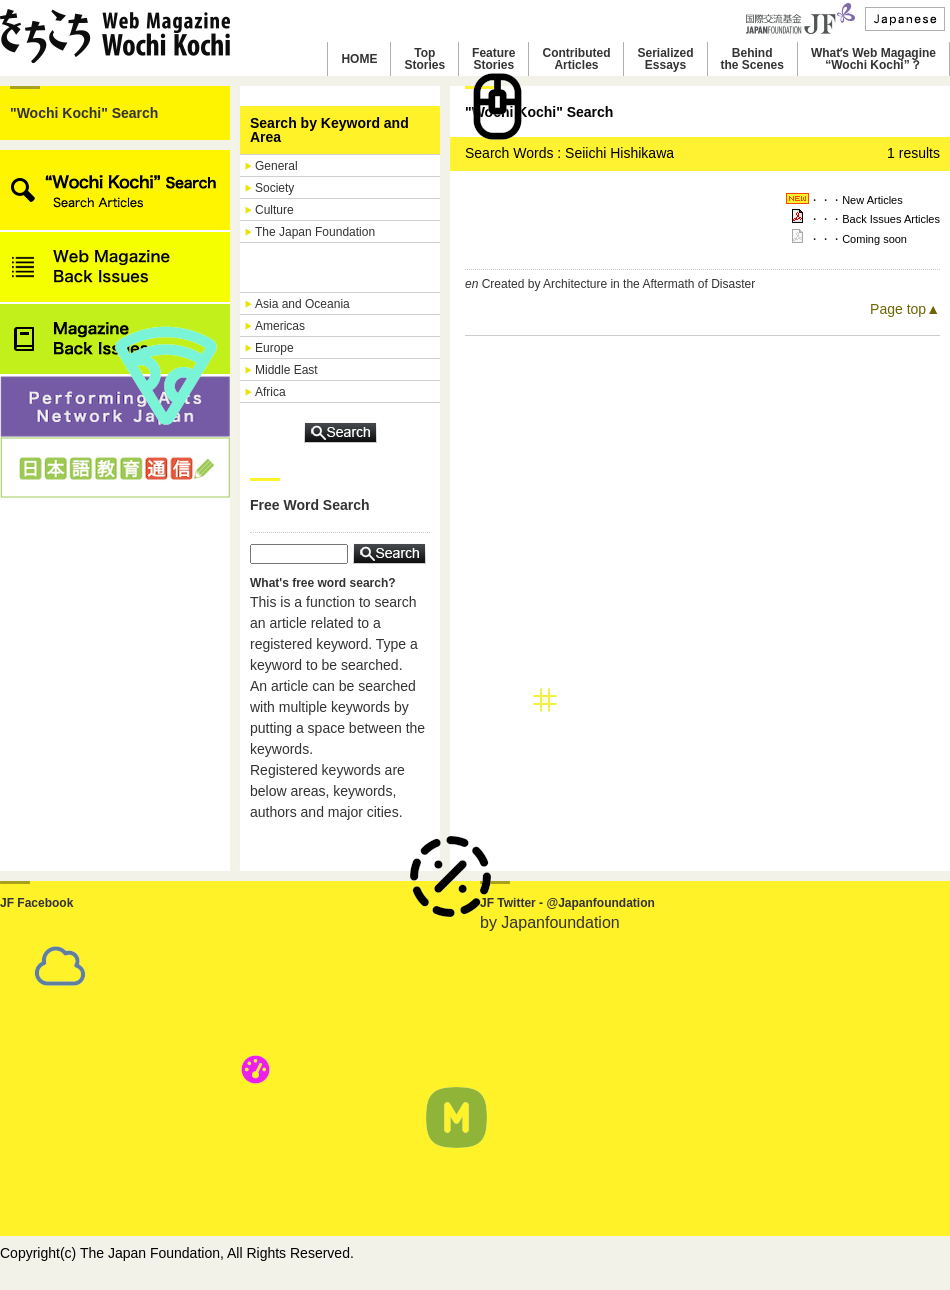  What do you see at coordinates (255, 1069) in the screenshot?
I see `view performance or speed metrics` at bounding box center [255, 1069].